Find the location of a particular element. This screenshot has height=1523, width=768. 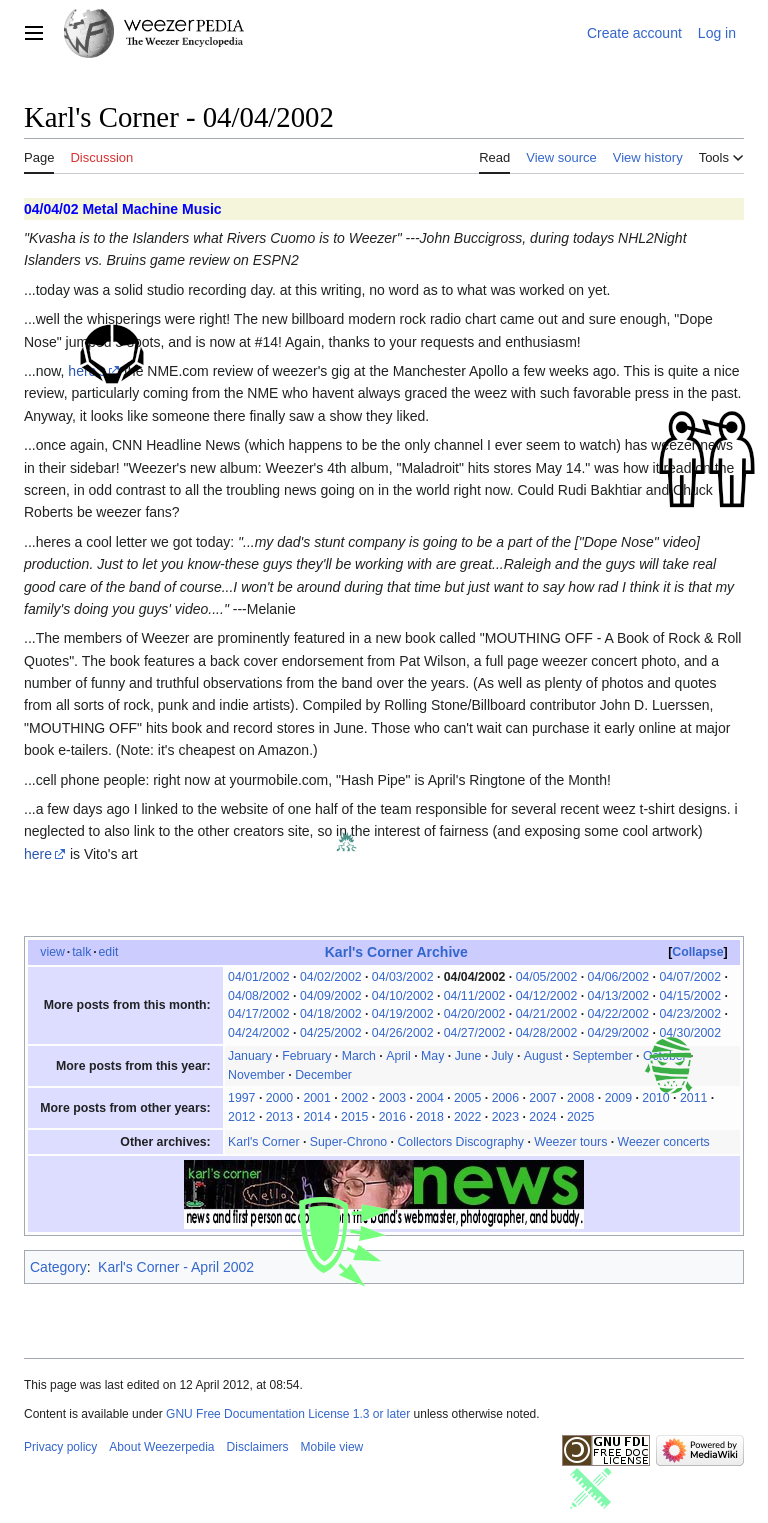

indicates seismic activity or earthquake event is located at coordinates (346, 841).